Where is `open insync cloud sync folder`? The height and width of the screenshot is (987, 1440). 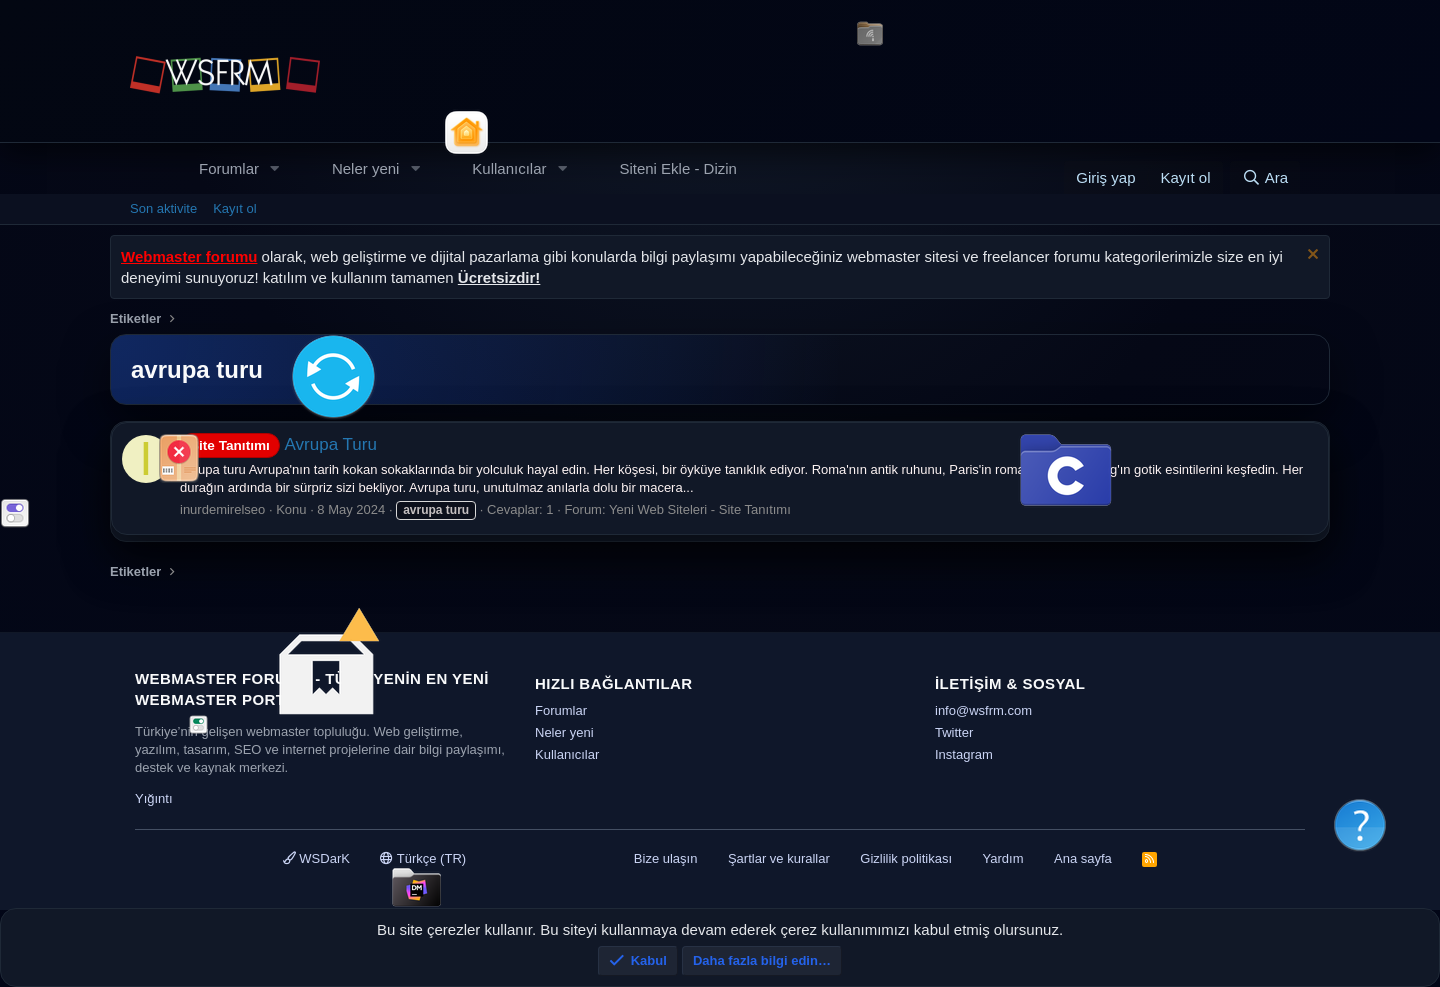 open insync cloud sync folder is located at coordinates (870, 33).